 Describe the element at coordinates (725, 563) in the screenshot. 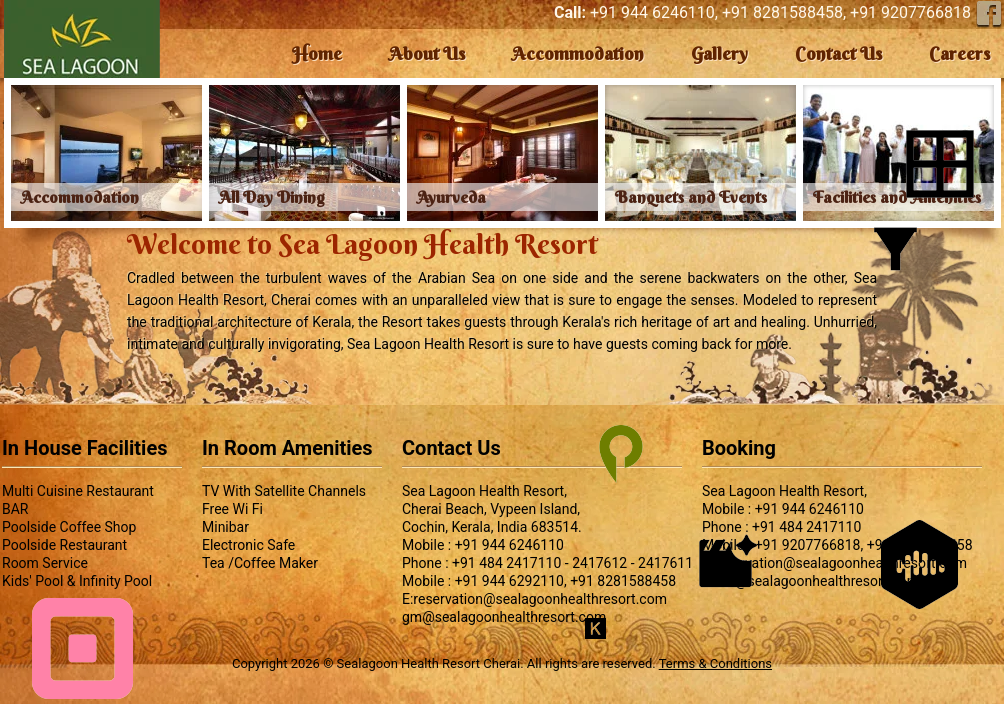

I see `access AI-powered video editing tools` at that location.